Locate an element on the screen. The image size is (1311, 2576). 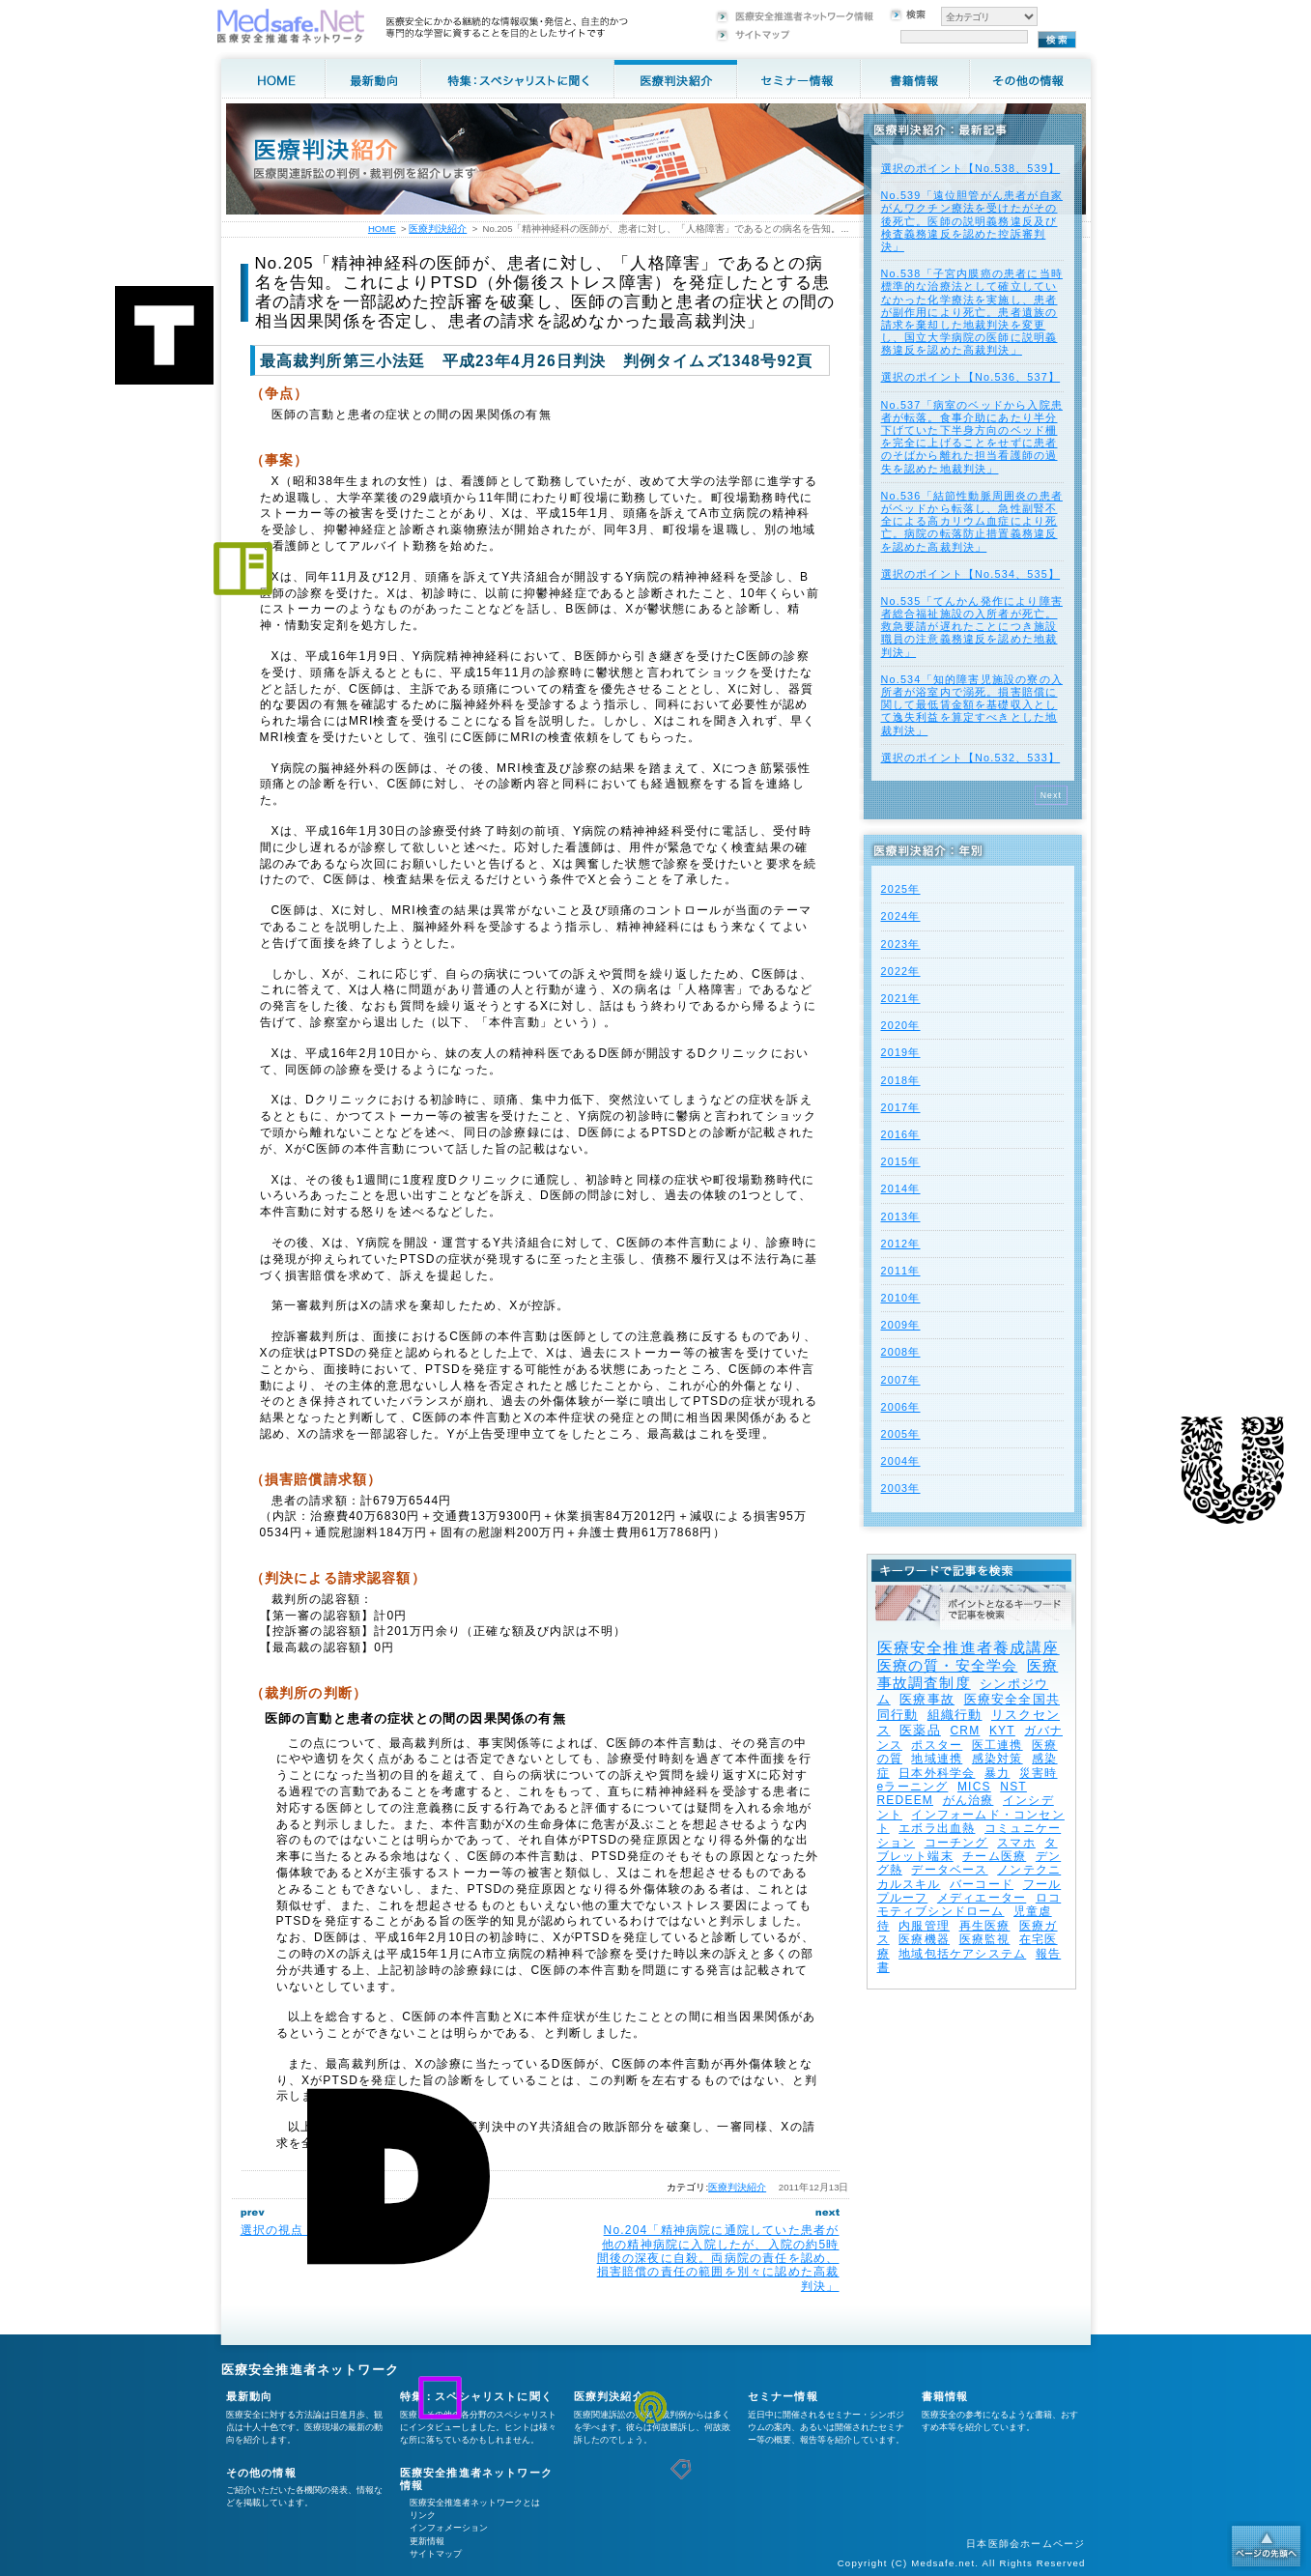
open the TV Time app is located at coordinates (164, 335).